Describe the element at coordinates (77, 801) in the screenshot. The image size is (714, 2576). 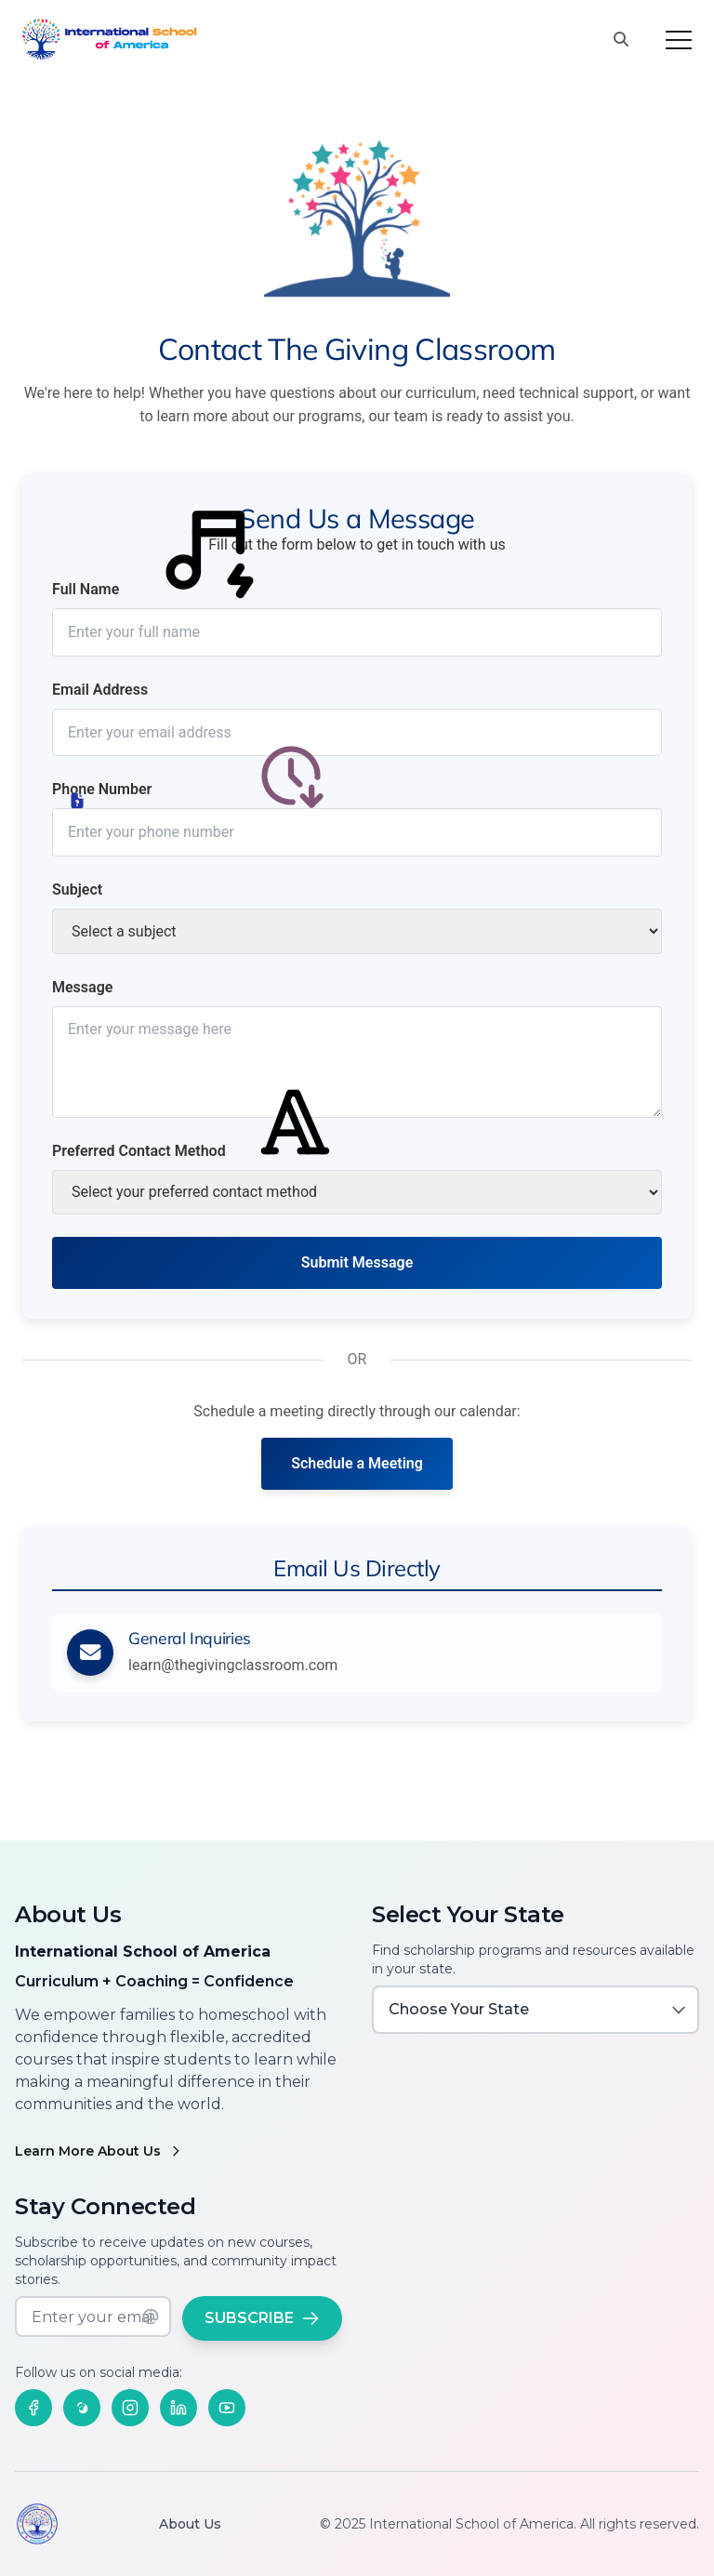
I see `unrecognized file type` at that location.